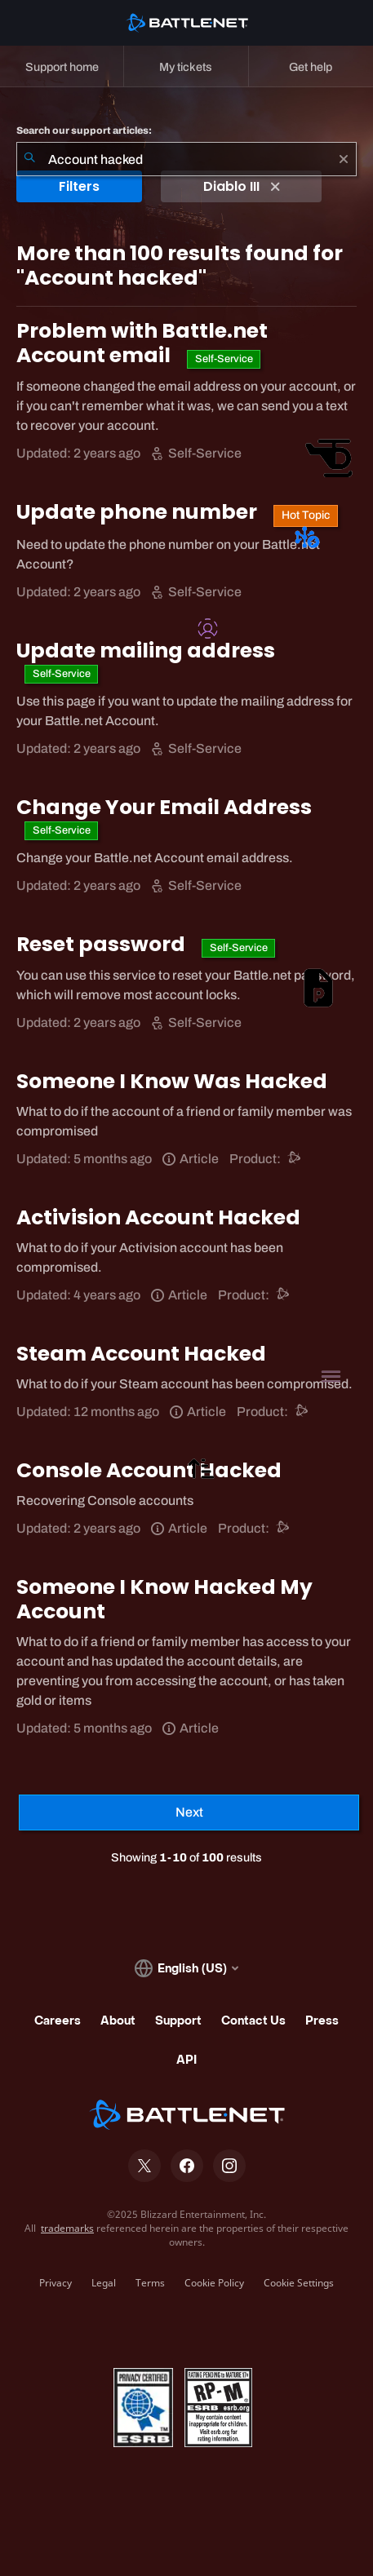 The width and height of the screenshot is (373, 2576). Describe the element at coordinates (318, 988) in the screenshot. I see `open a PowerPoint presentation file` at that location.